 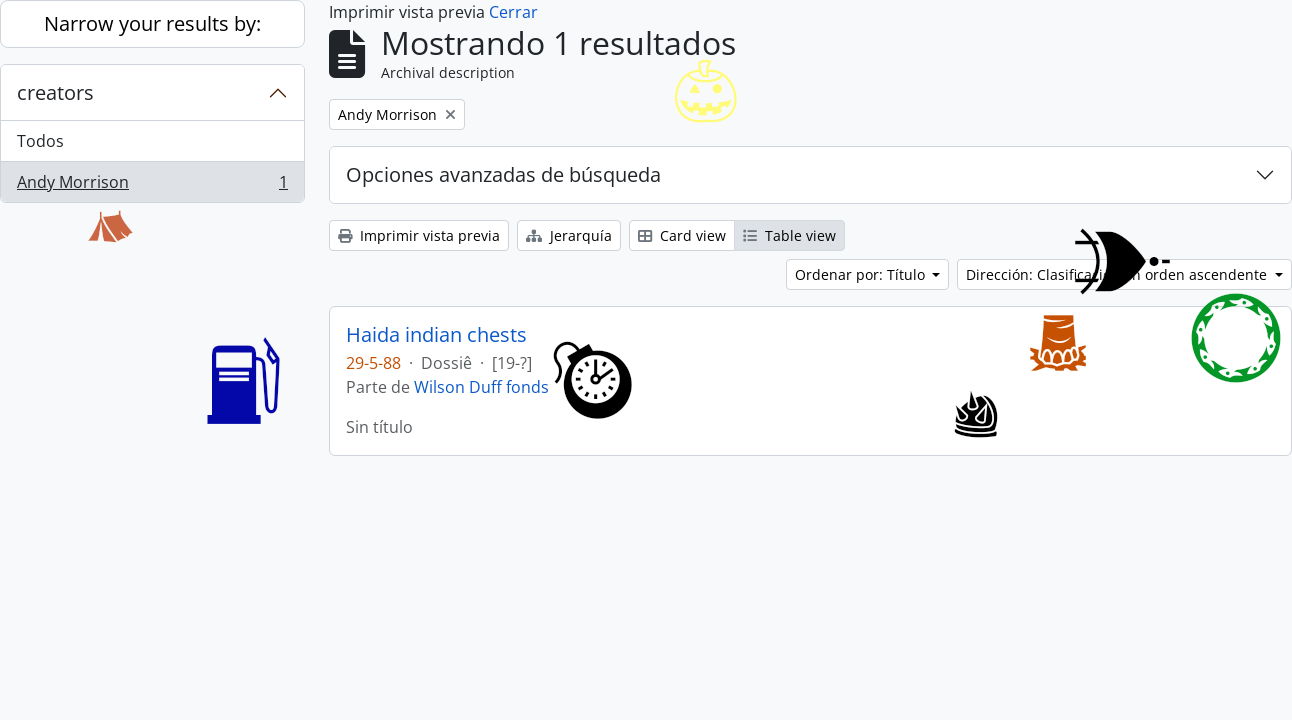 I want to click on select chakram as your weapon, so click(x=1236, y=338).